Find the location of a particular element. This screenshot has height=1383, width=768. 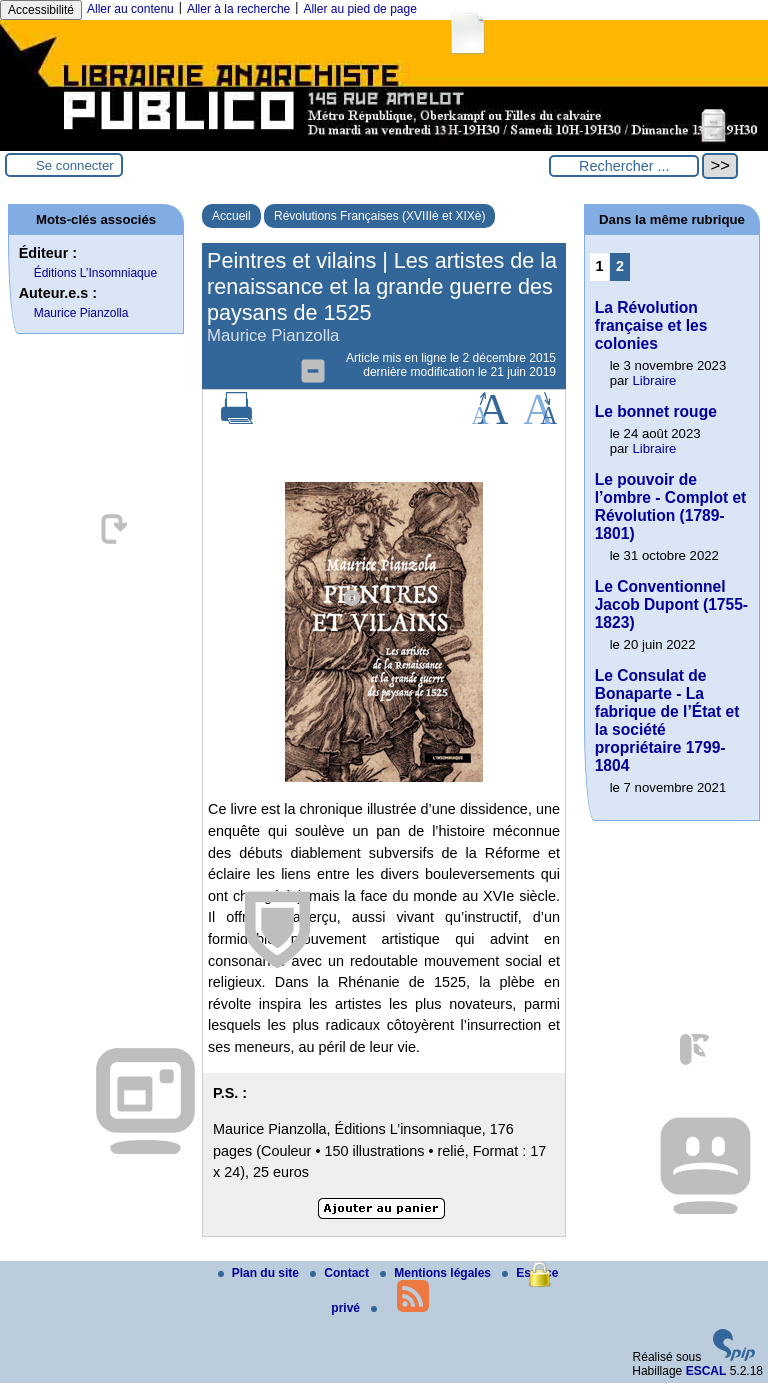

open the file manager application is located at coordinates (713, 126).